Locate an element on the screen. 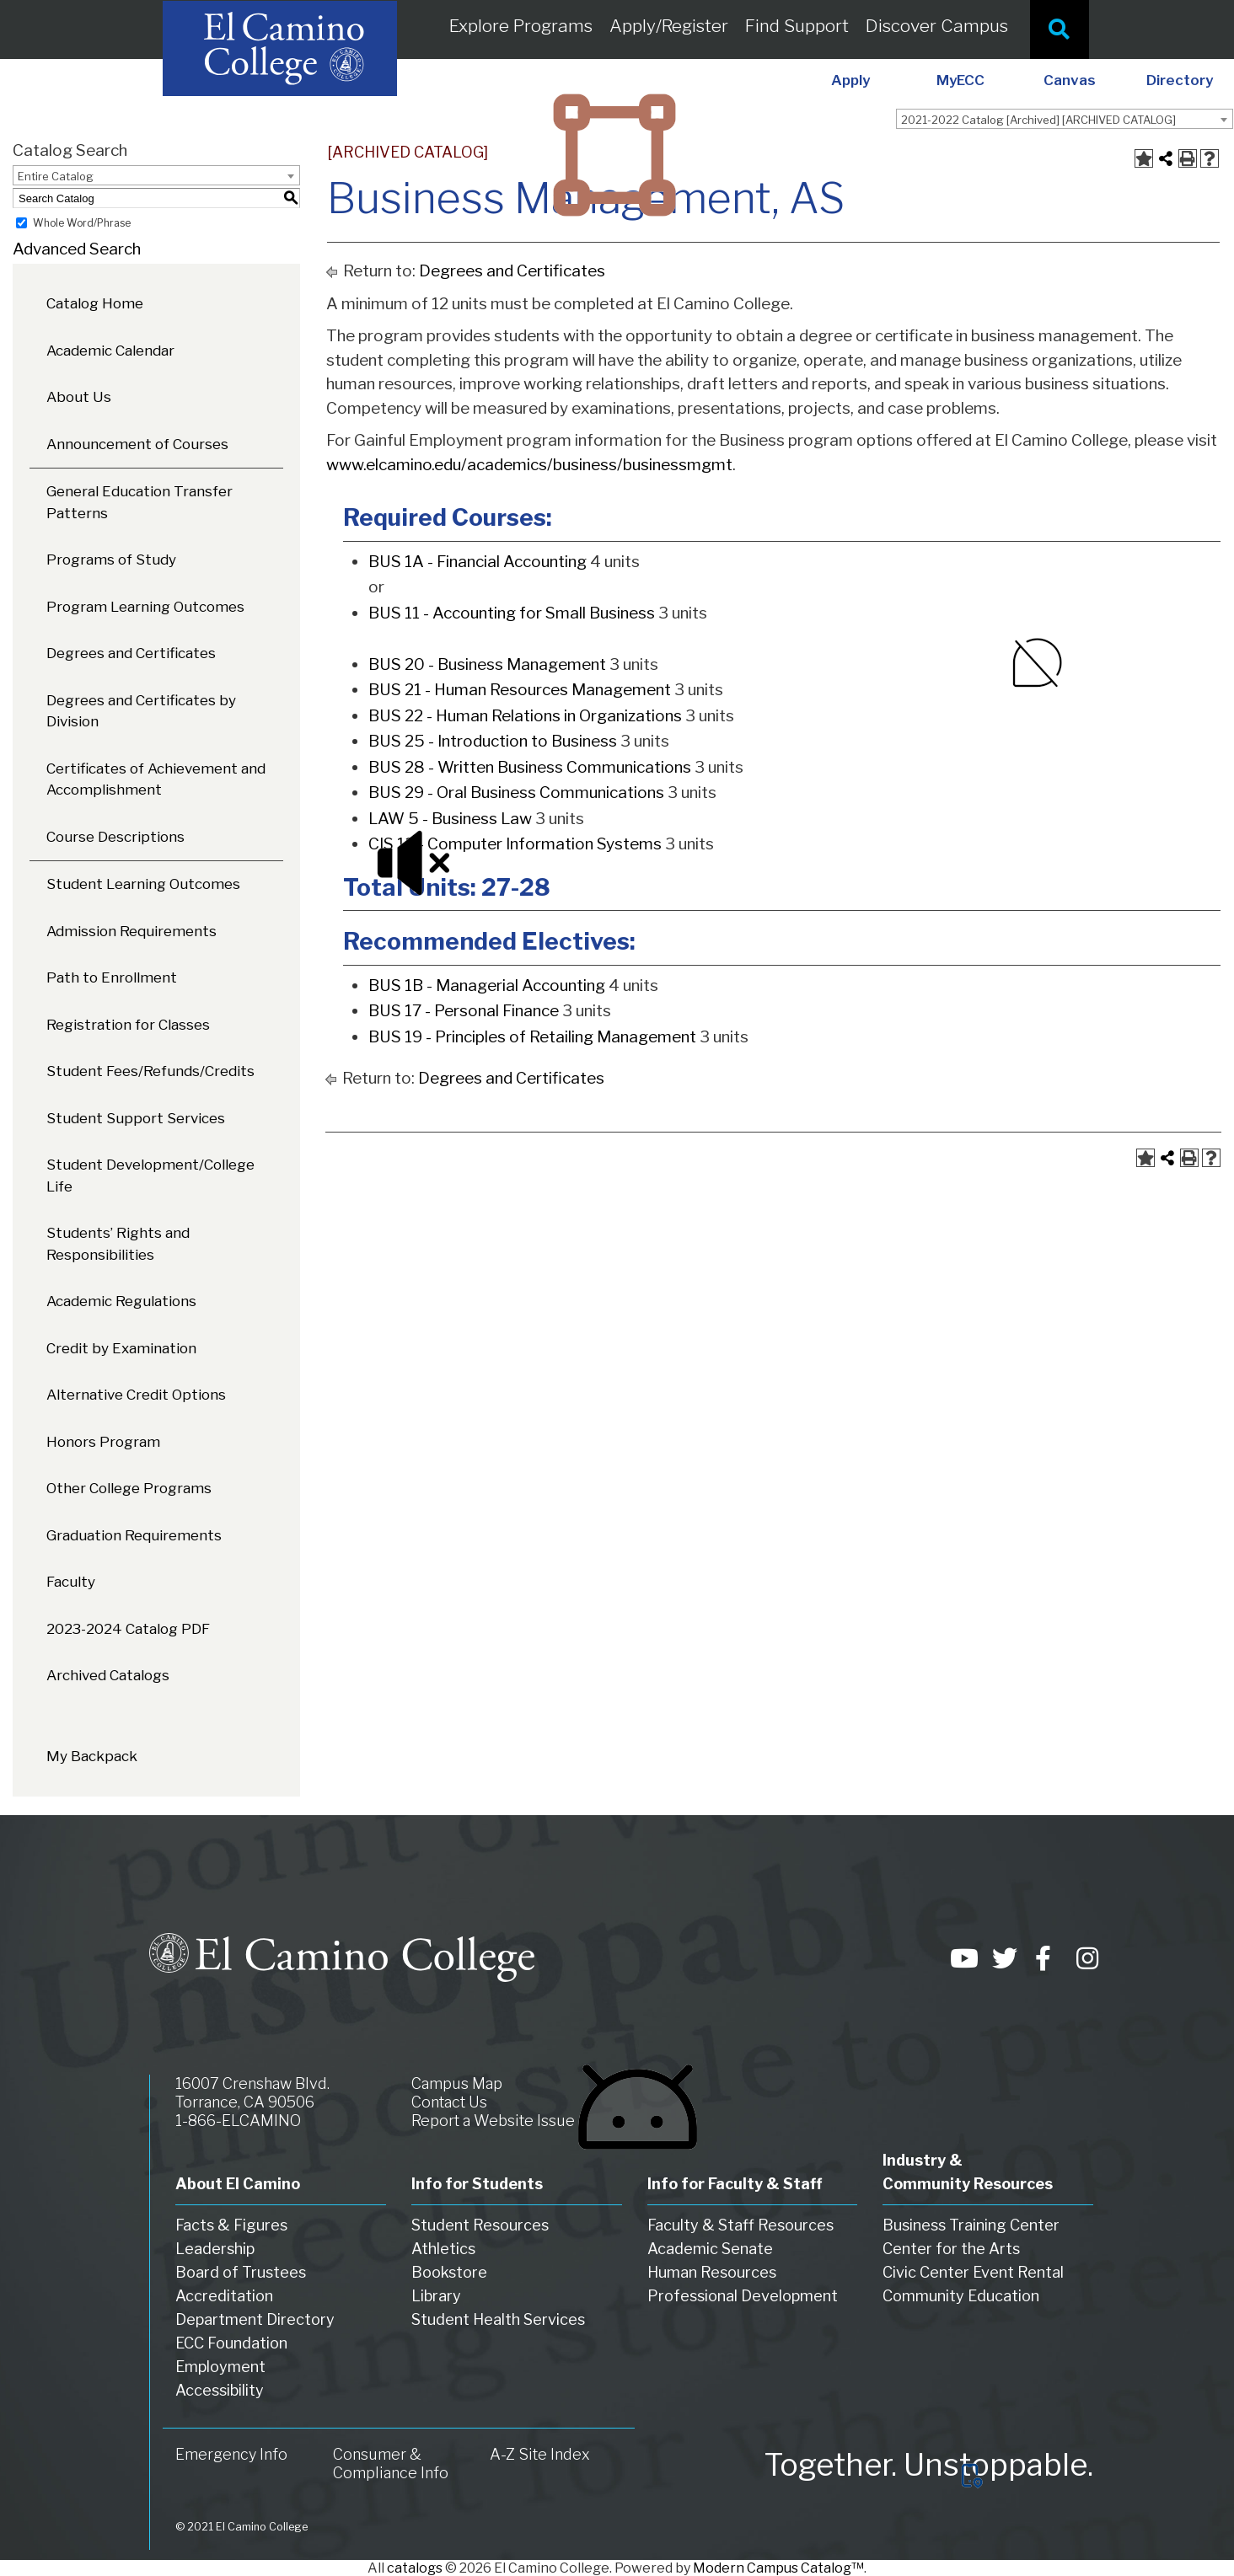 The height and width of the screenshot is (2576, 1234). mute audio is located at coordinates (412, 863).